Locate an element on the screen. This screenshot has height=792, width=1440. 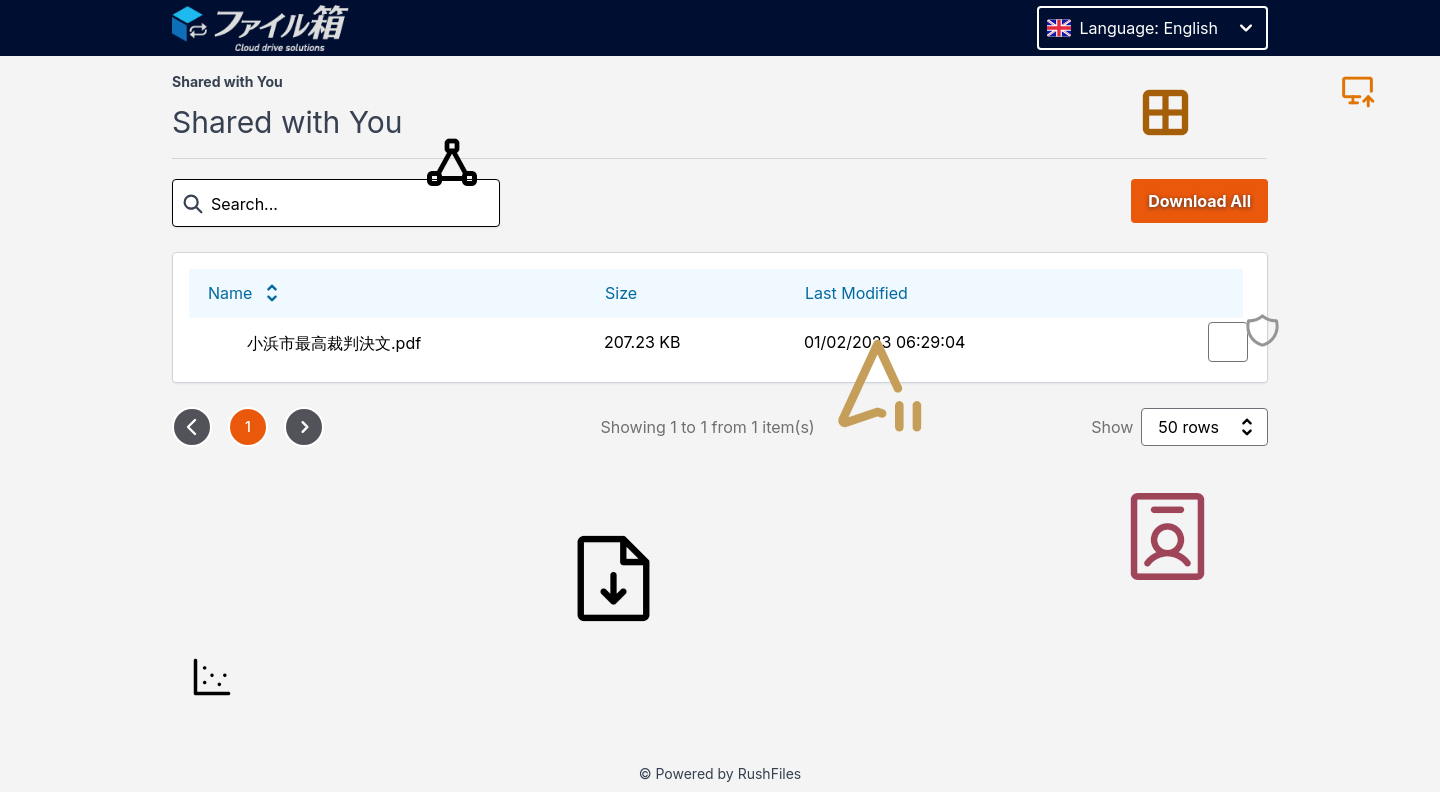
create a triangle shape in vector editing mode is located at coordinates (452, 161).